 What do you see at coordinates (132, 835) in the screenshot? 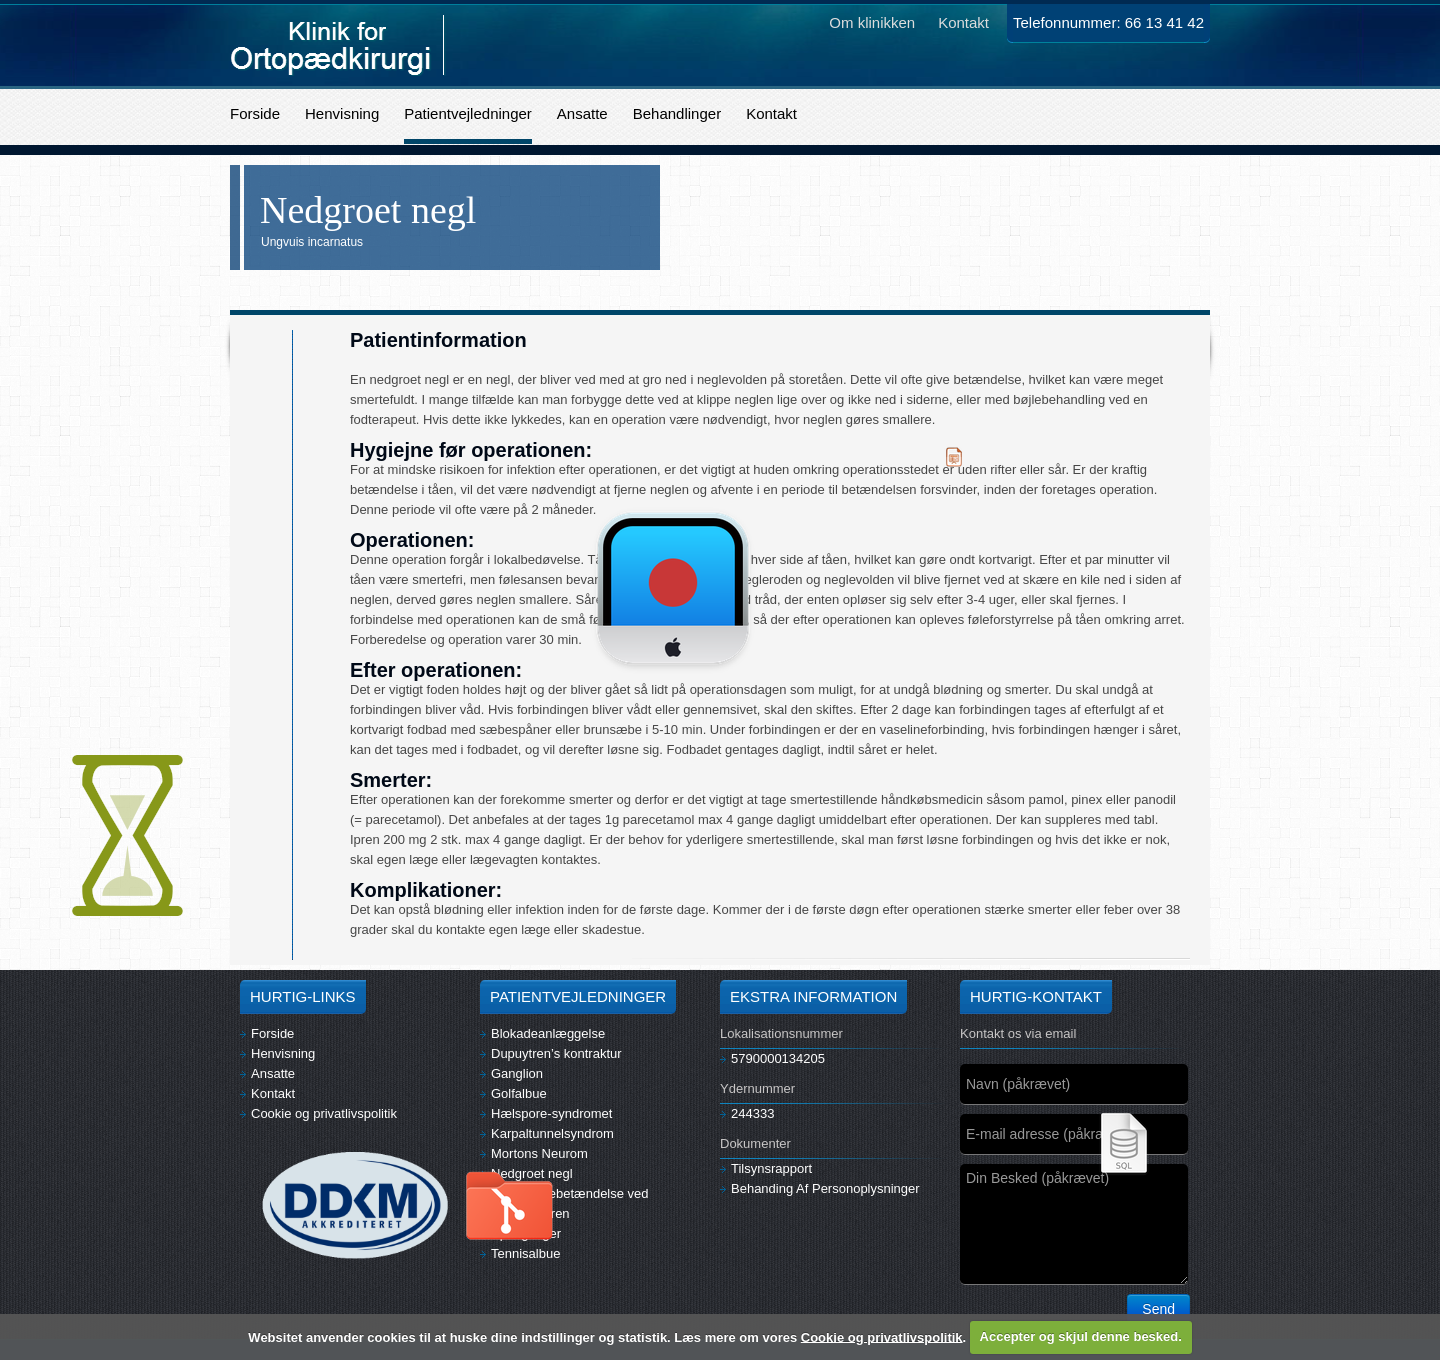
I see `access screen time settings` at bounding box center [132, 835].